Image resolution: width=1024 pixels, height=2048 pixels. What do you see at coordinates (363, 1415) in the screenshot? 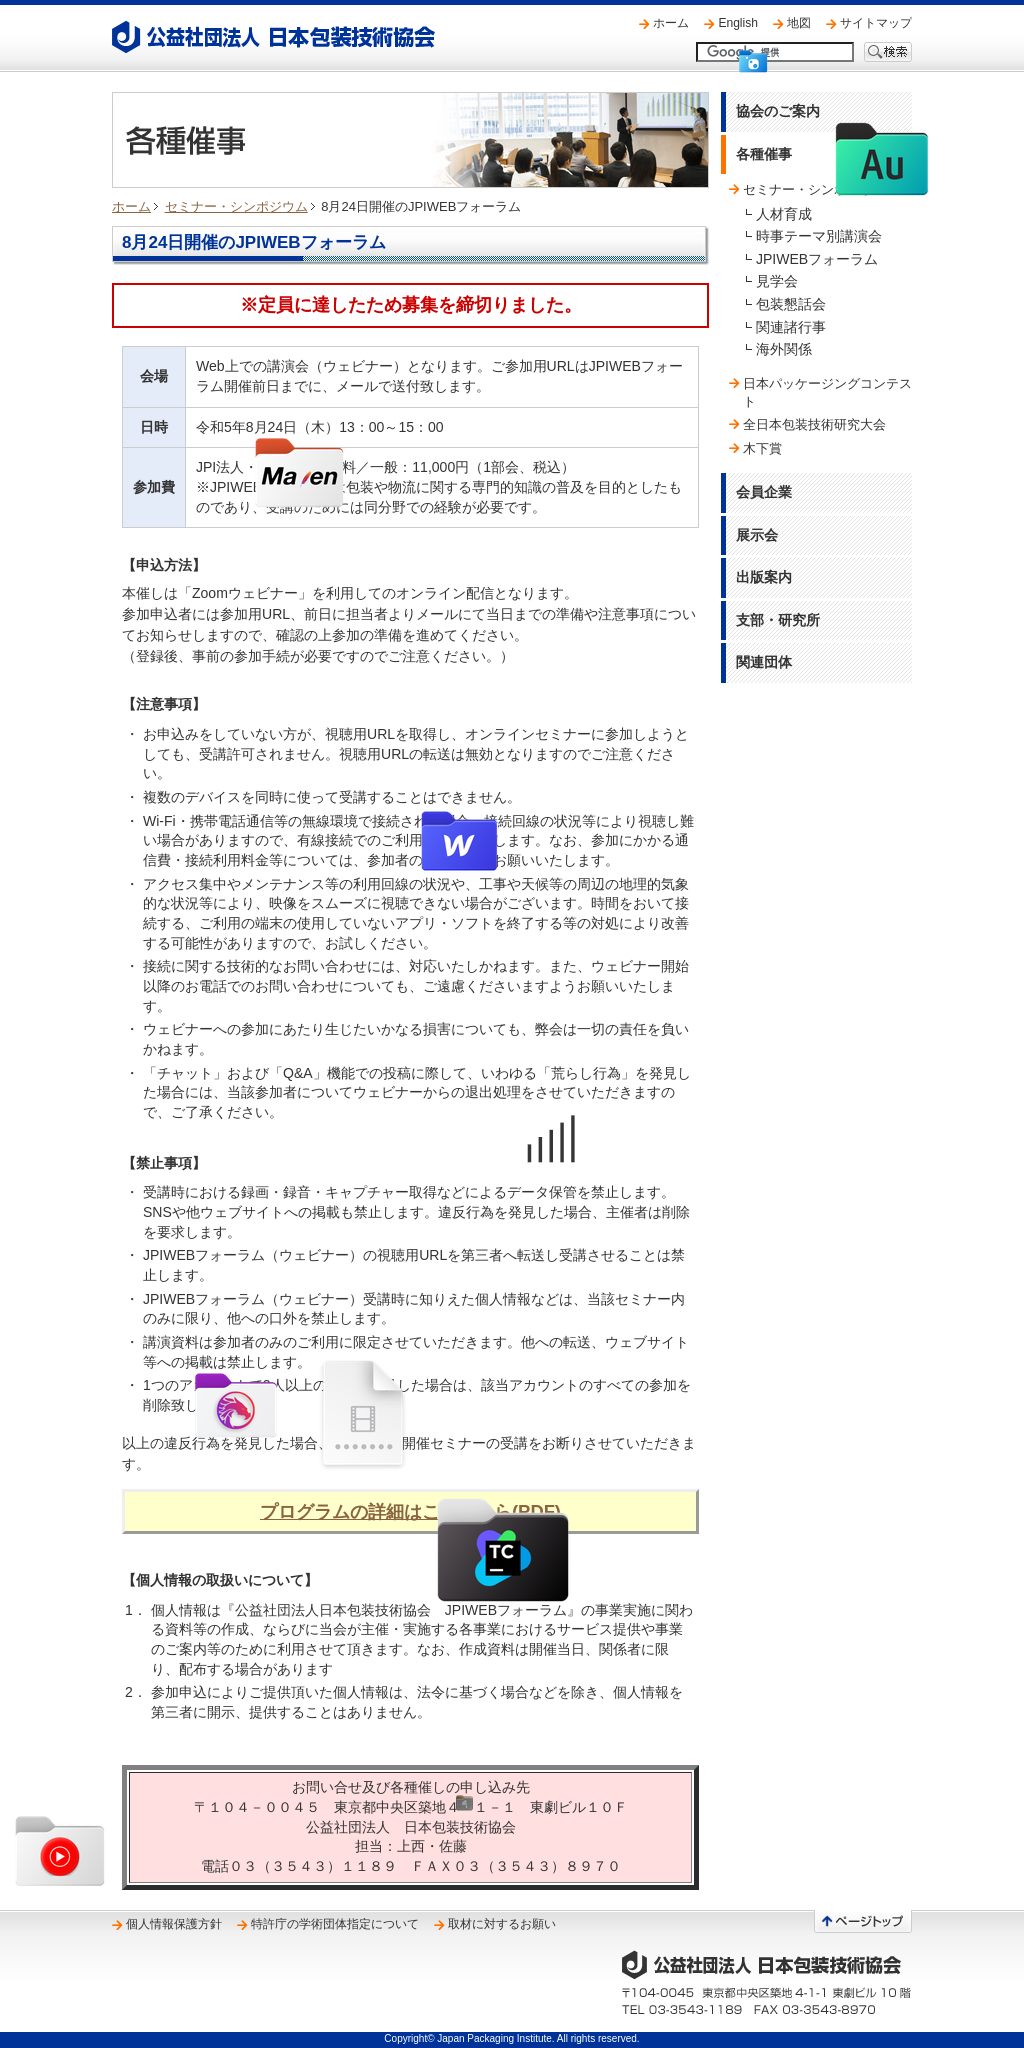
I see `a subtitle file (.srt) for video content` at bounding box center [363, 1415].